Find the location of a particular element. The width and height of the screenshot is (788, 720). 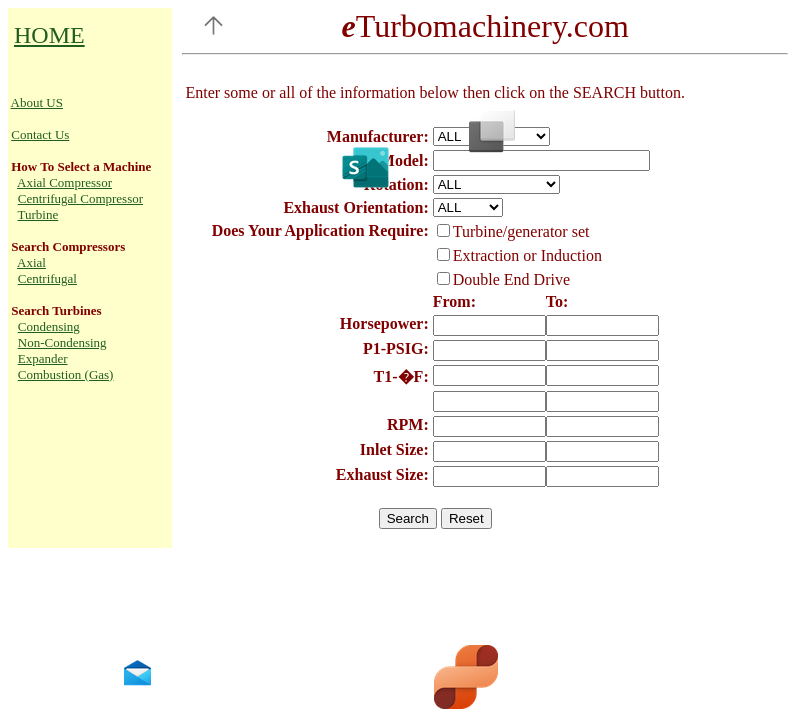

open task view to see all open windows is located at coordinates (492, 131).